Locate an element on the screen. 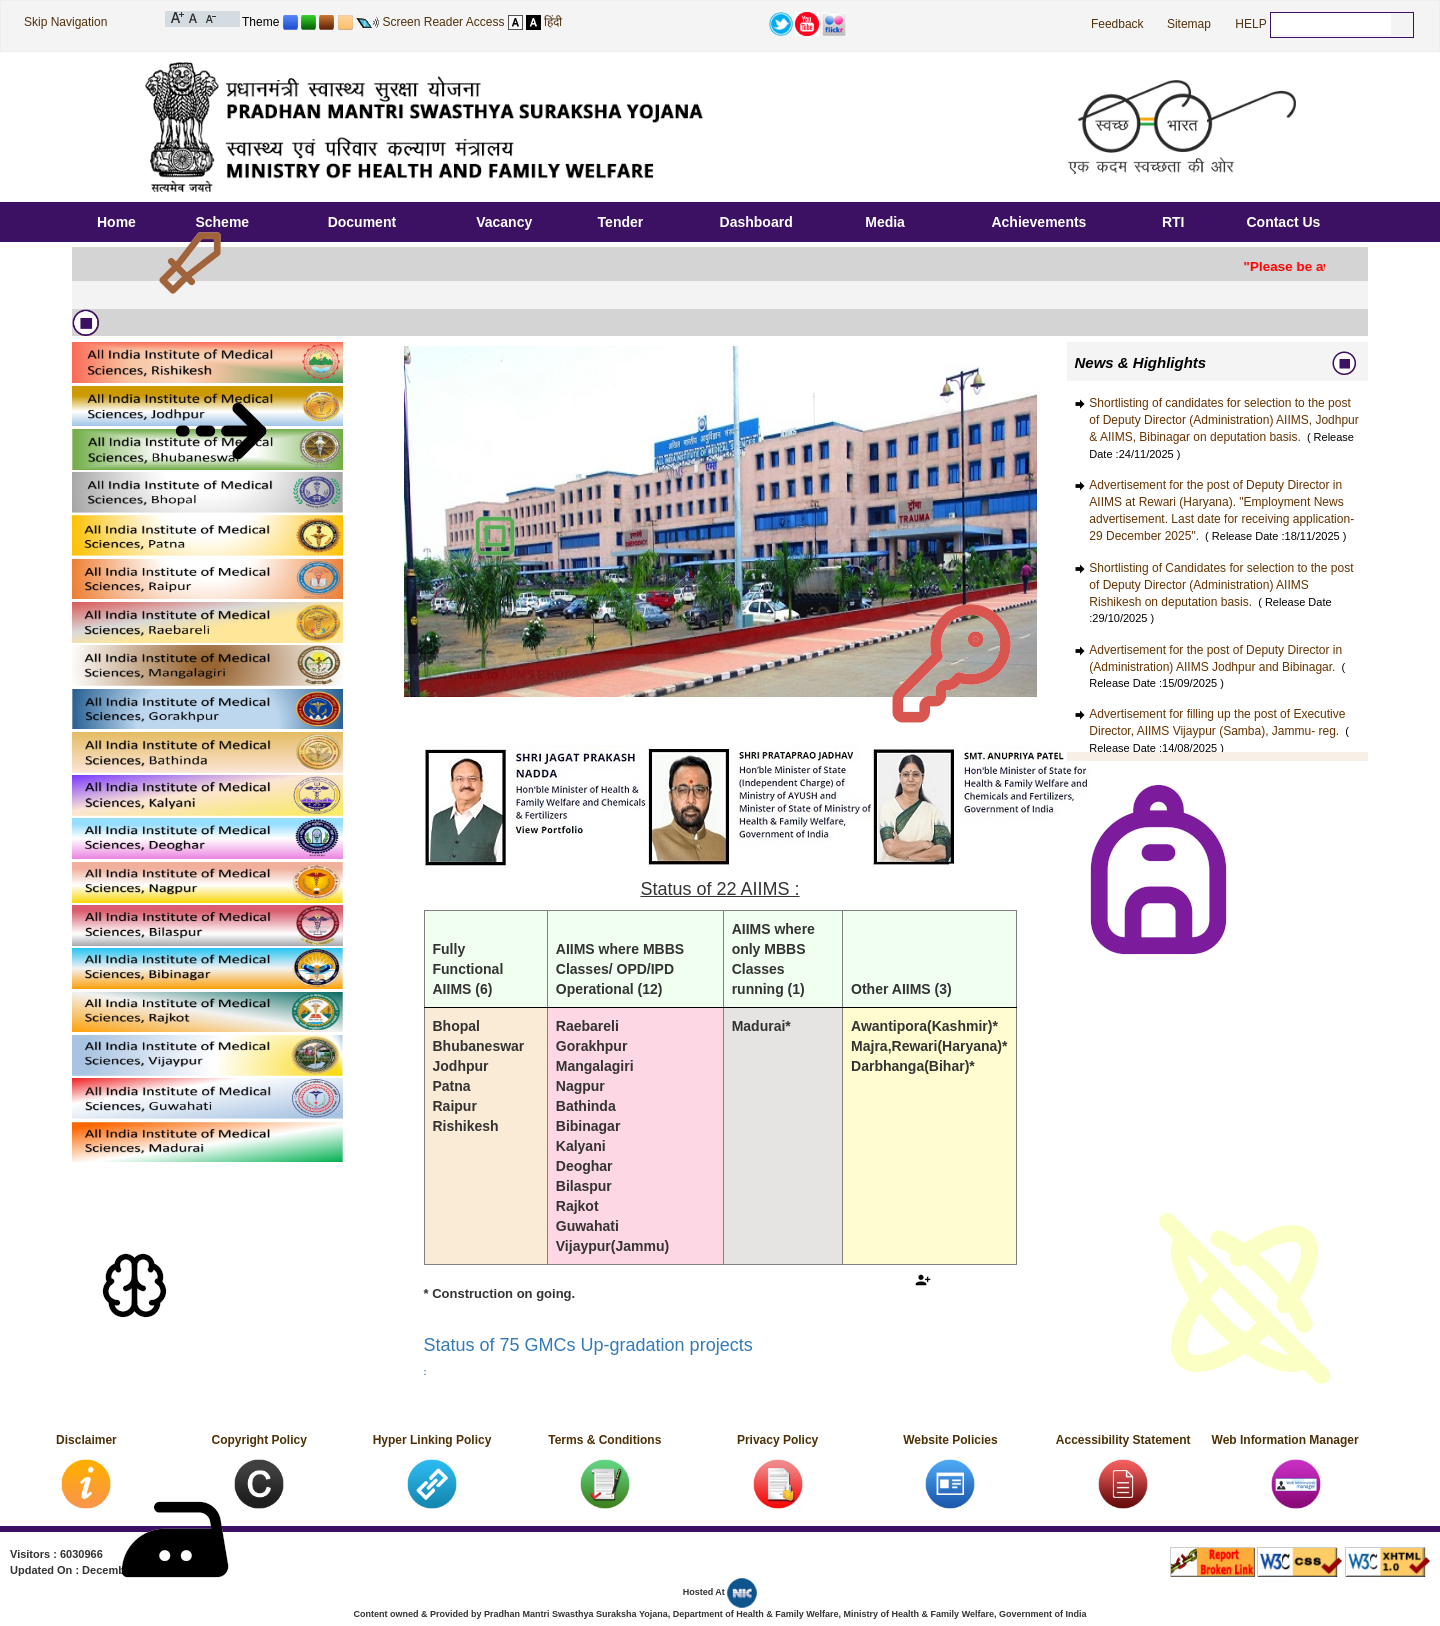 This screenshot has height=1626, width=1440. view box model or layout properties is located at coordinates (495, 536).